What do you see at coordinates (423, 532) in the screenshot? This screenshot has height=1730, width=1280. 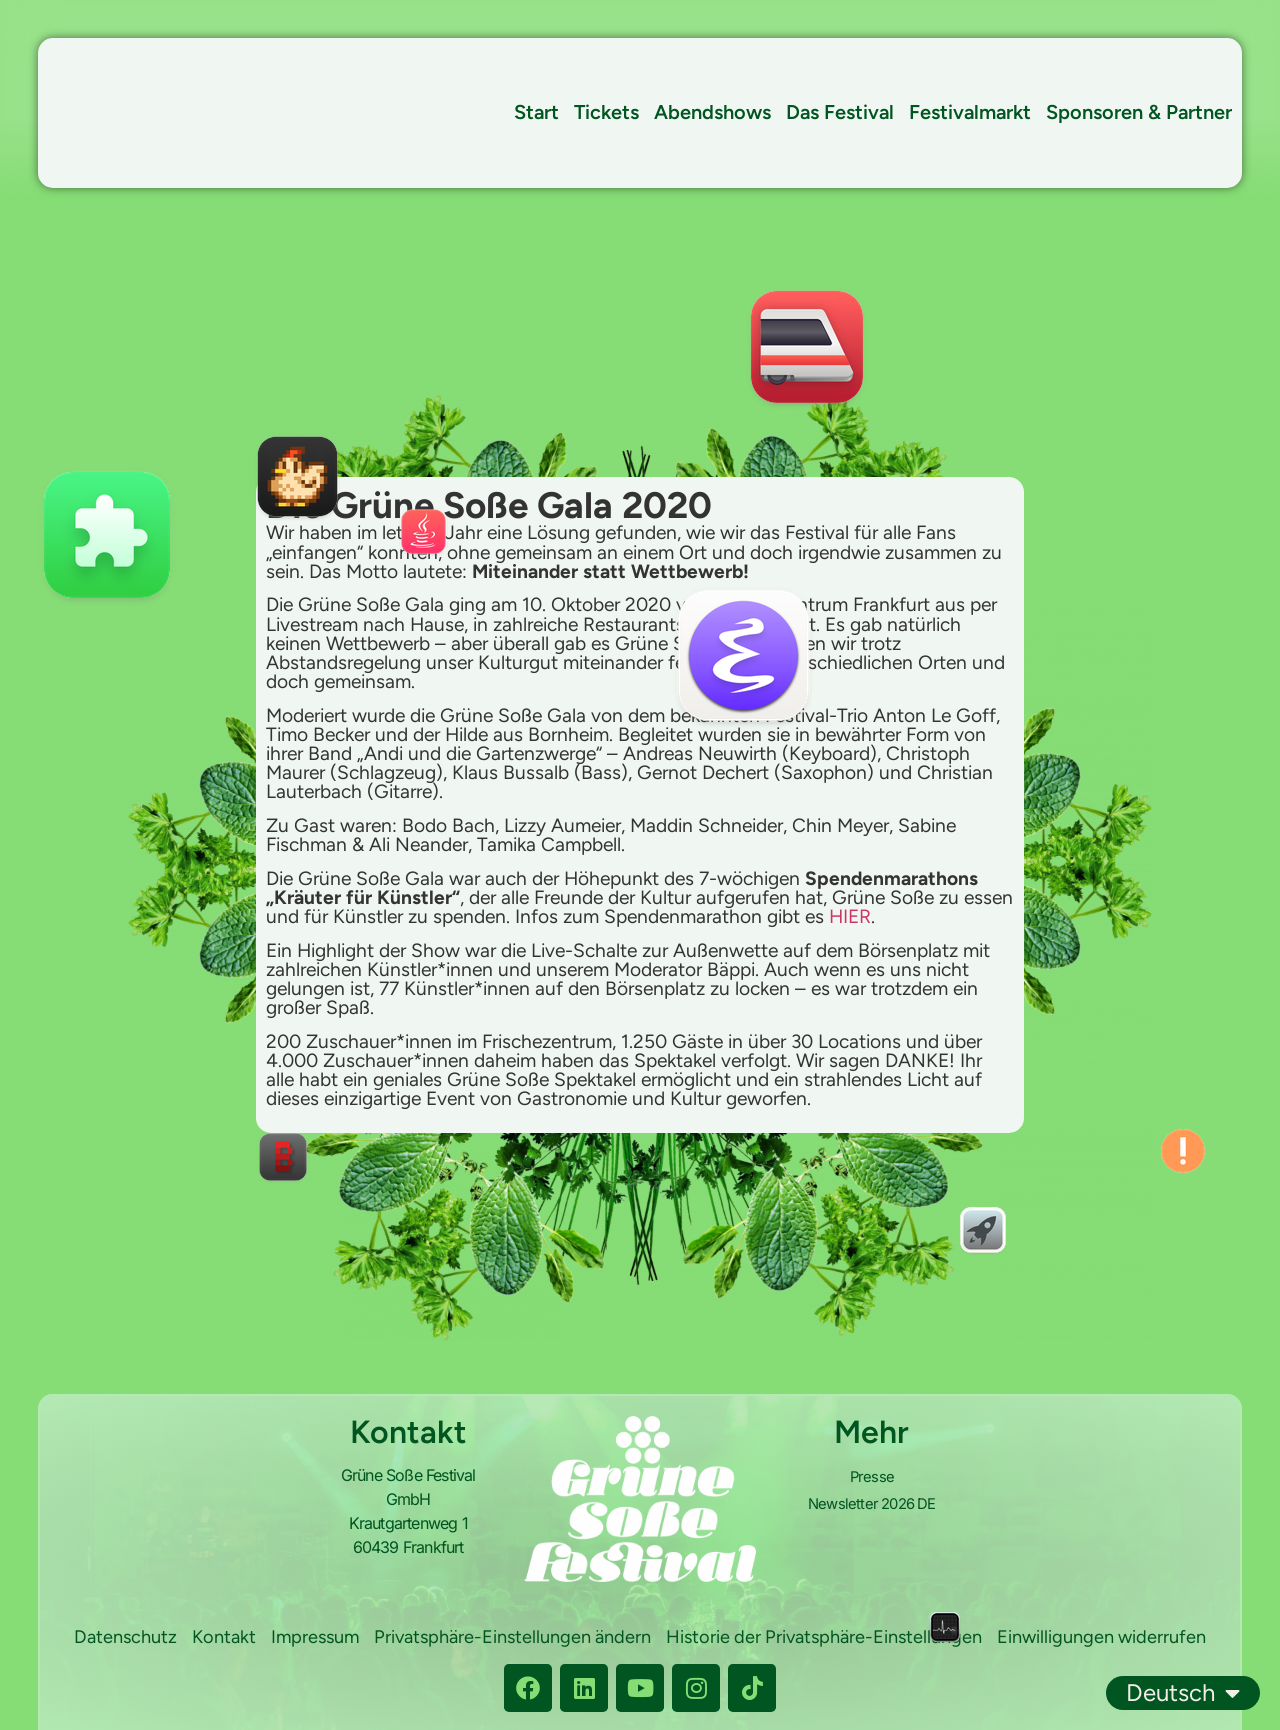 I see `open java application settings` at bounding box center [423, 532].